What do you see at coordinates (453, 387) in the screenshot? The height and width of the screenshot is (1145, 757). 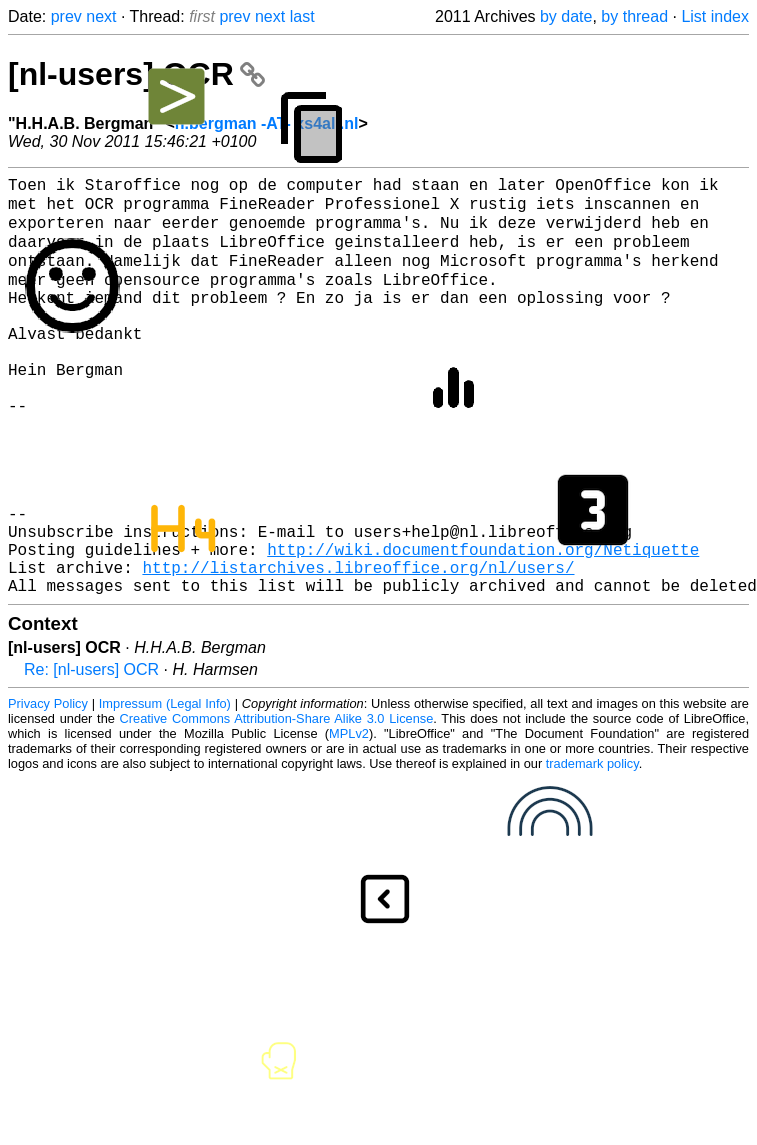 I see `adjust audio equalizer settings` at bounding box center [453, 387].